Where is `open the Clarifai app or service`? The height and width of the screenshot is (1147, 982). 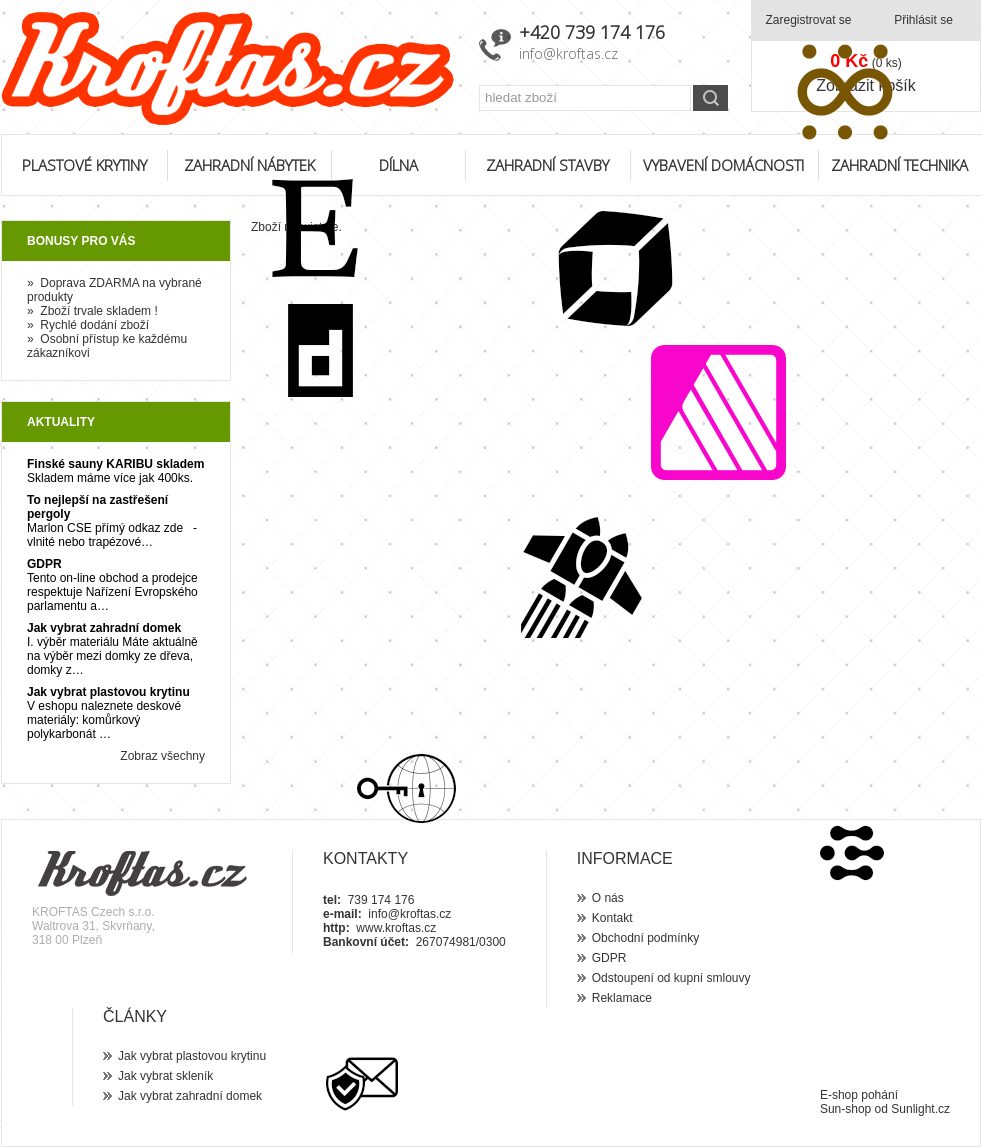
open the Clarifai app or service is located at coordinates (852, 853).